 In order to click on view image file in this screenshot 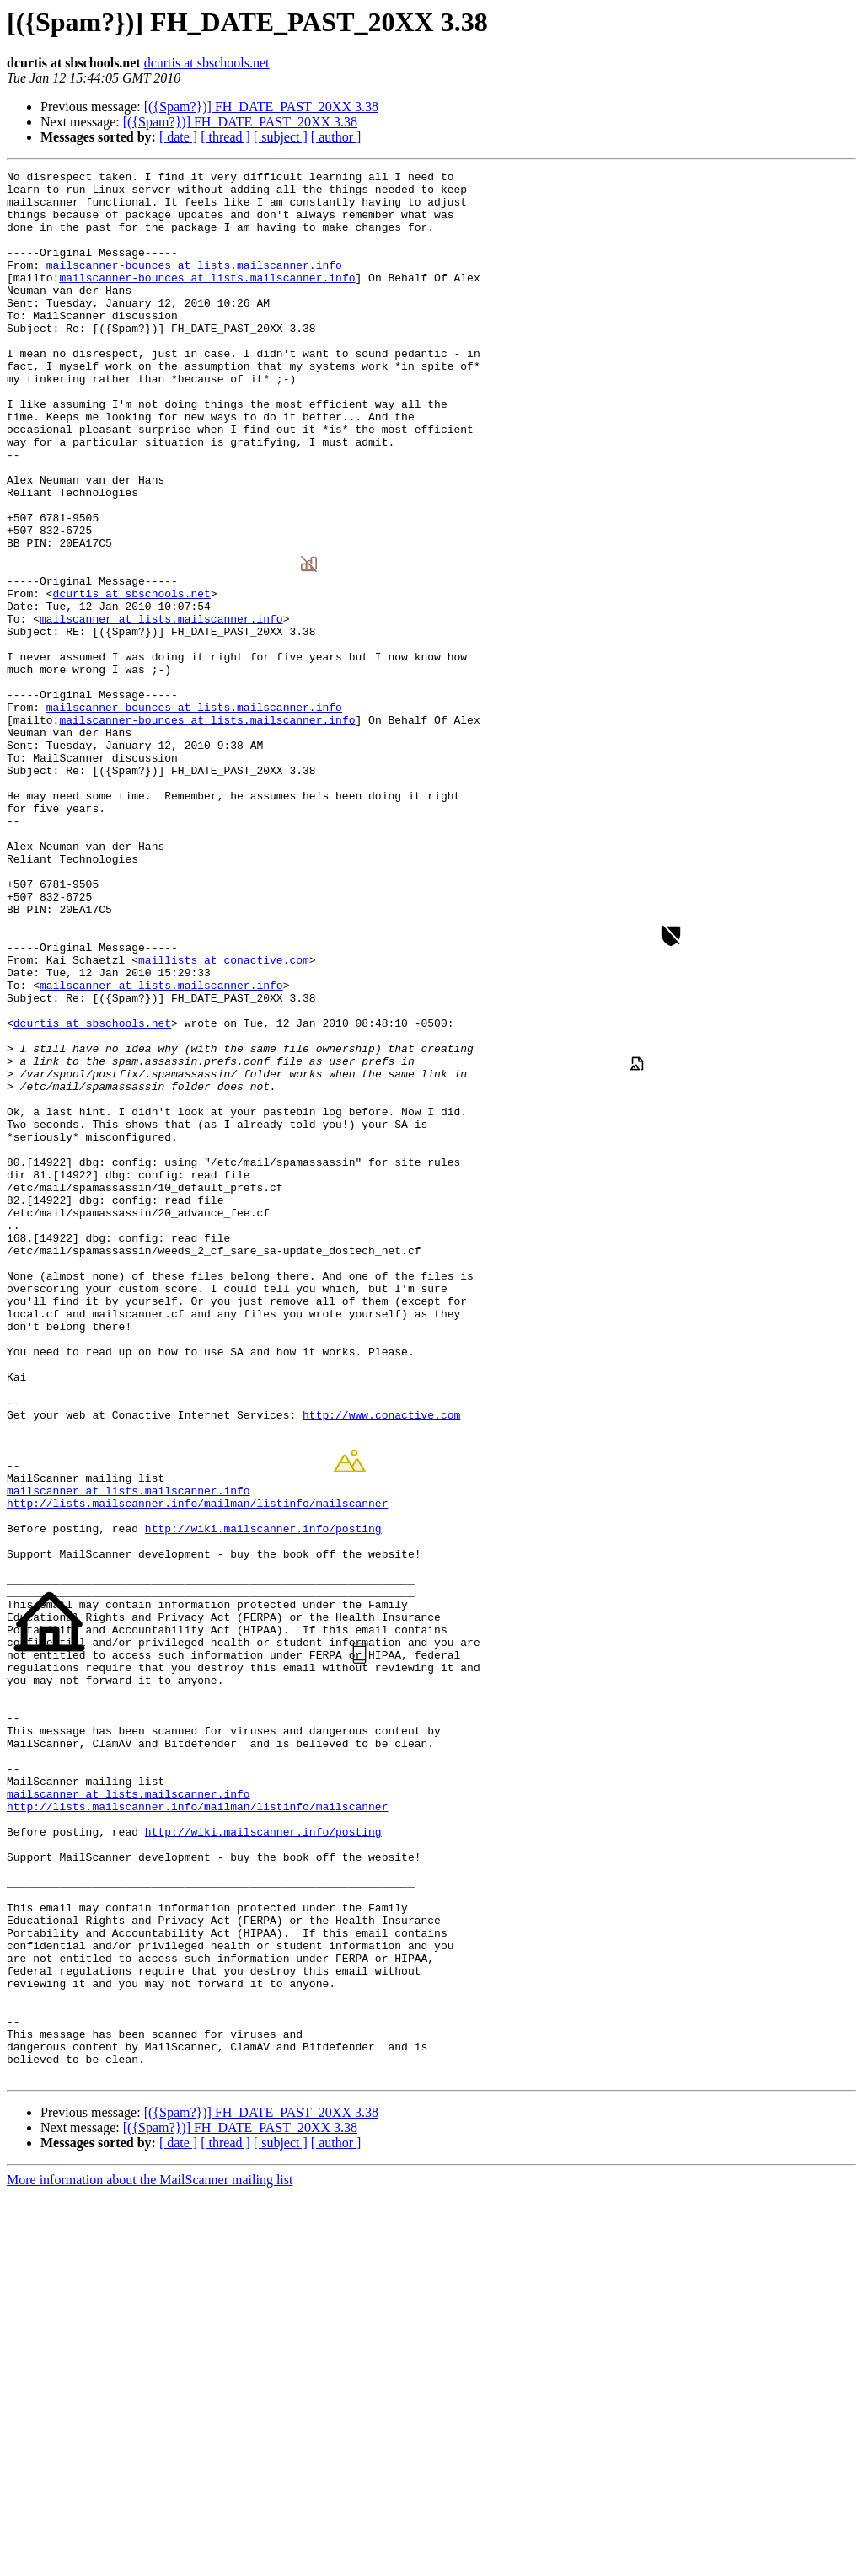, I will do `click(637, 1063)`.